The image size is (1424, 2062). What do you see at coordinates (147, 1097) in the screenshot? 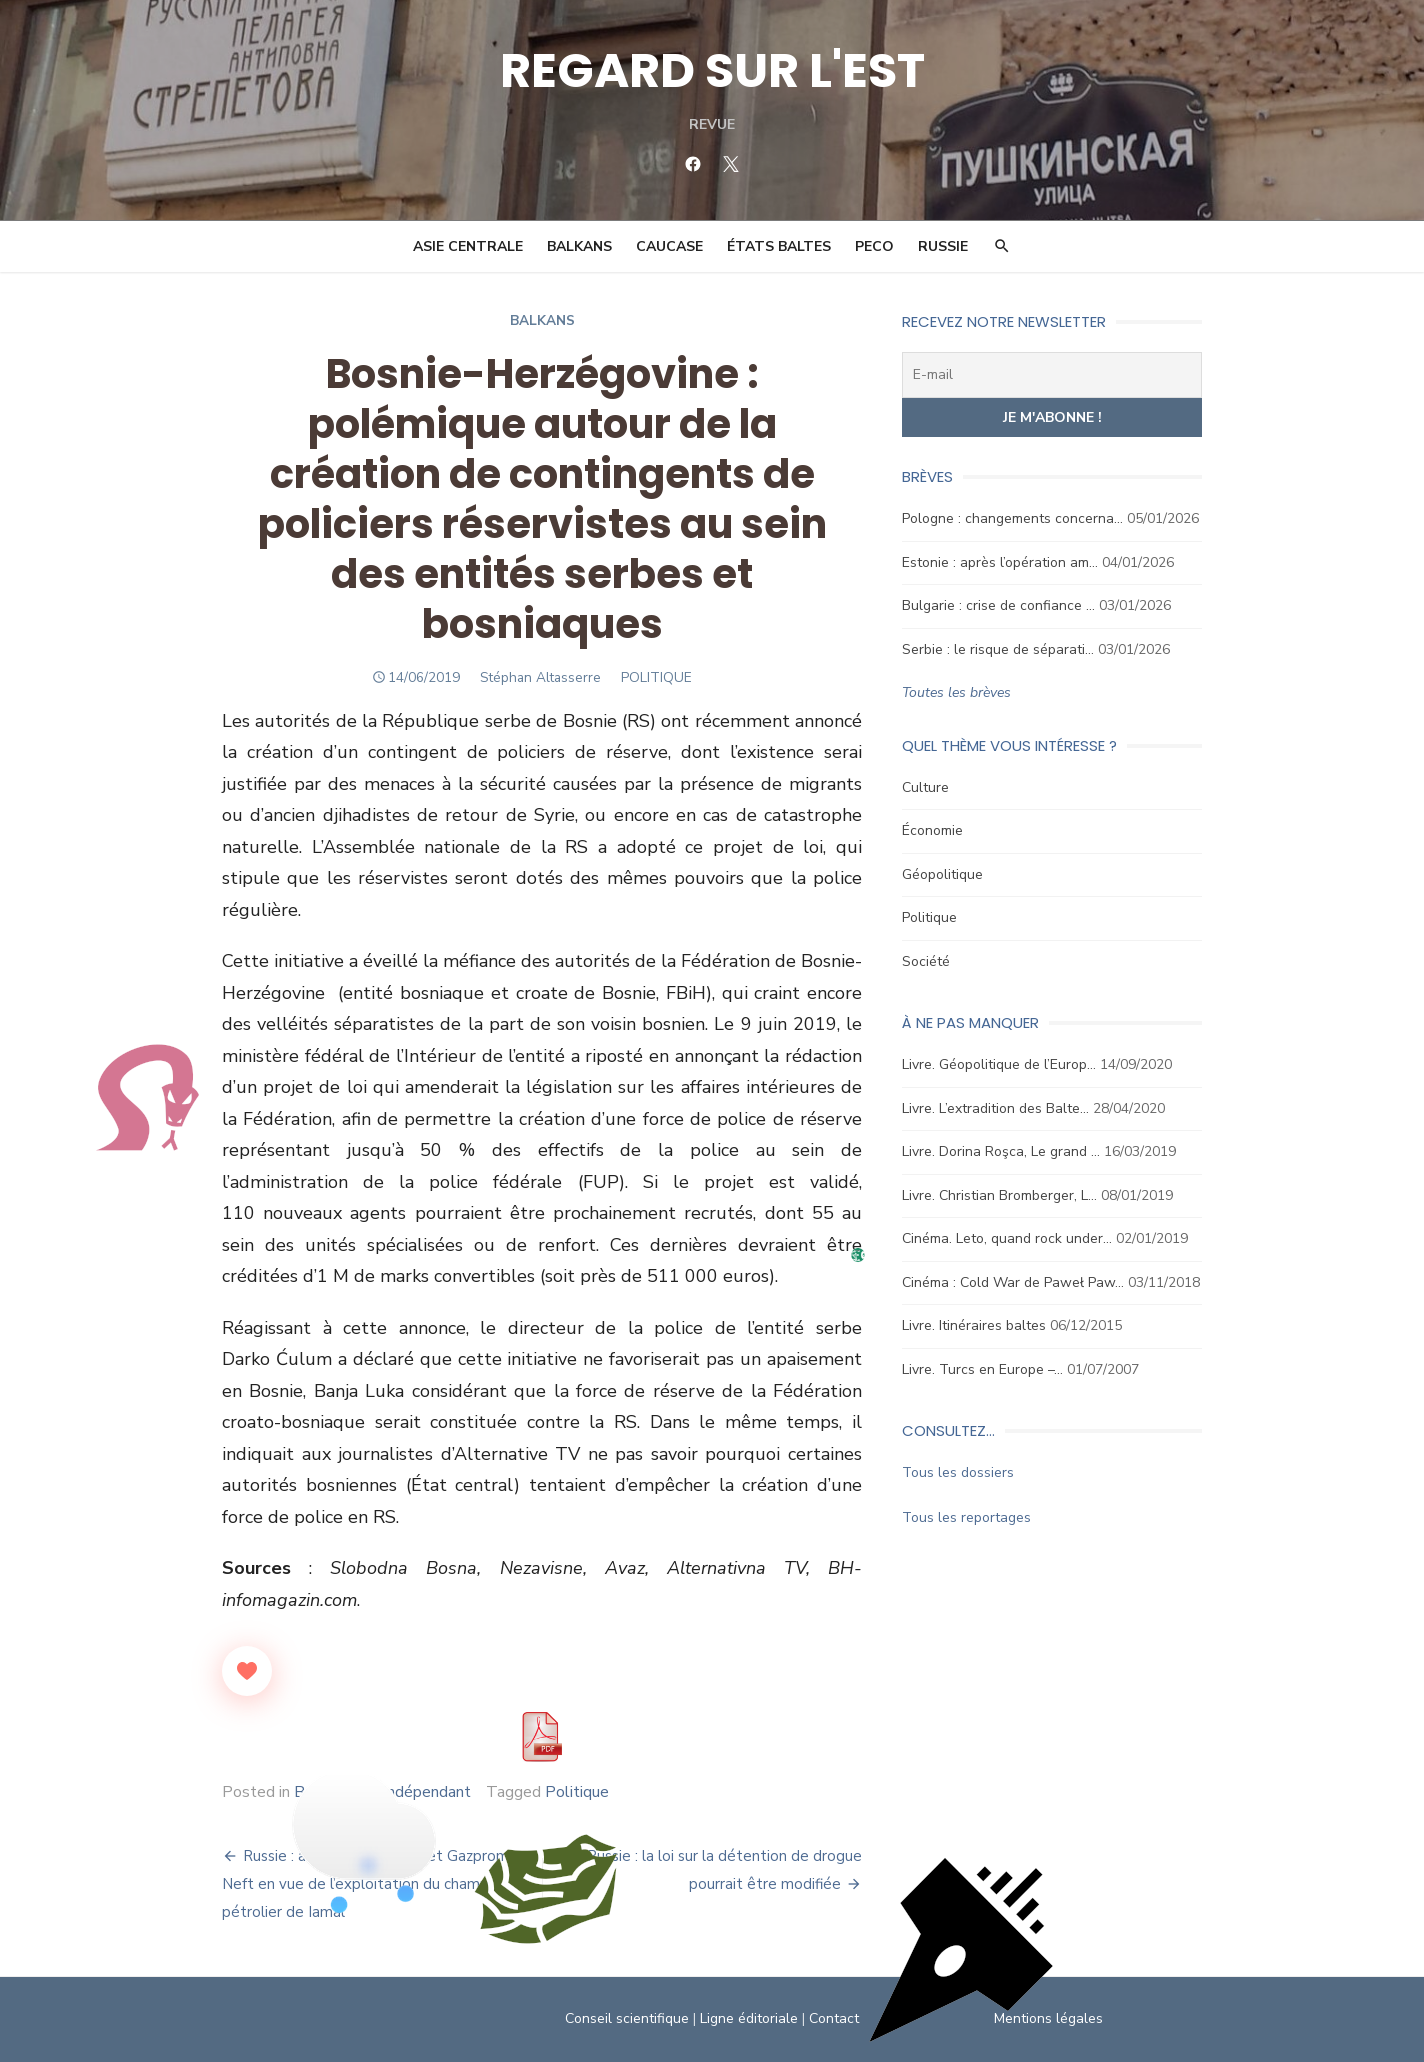
I see `snake or reptile character in a game` at bounding box center [147, 1097].